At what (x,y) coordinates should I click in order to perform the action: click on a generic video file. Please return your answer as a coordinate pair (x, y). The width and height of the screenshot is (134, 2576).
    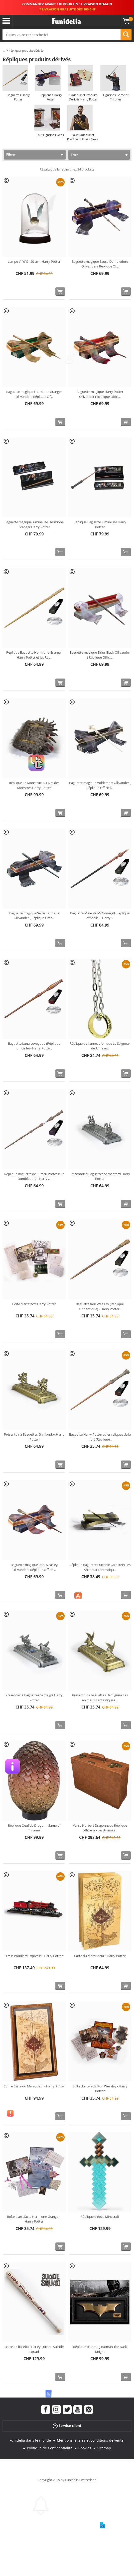
    Looking at the image, I should click on (102, 2525).